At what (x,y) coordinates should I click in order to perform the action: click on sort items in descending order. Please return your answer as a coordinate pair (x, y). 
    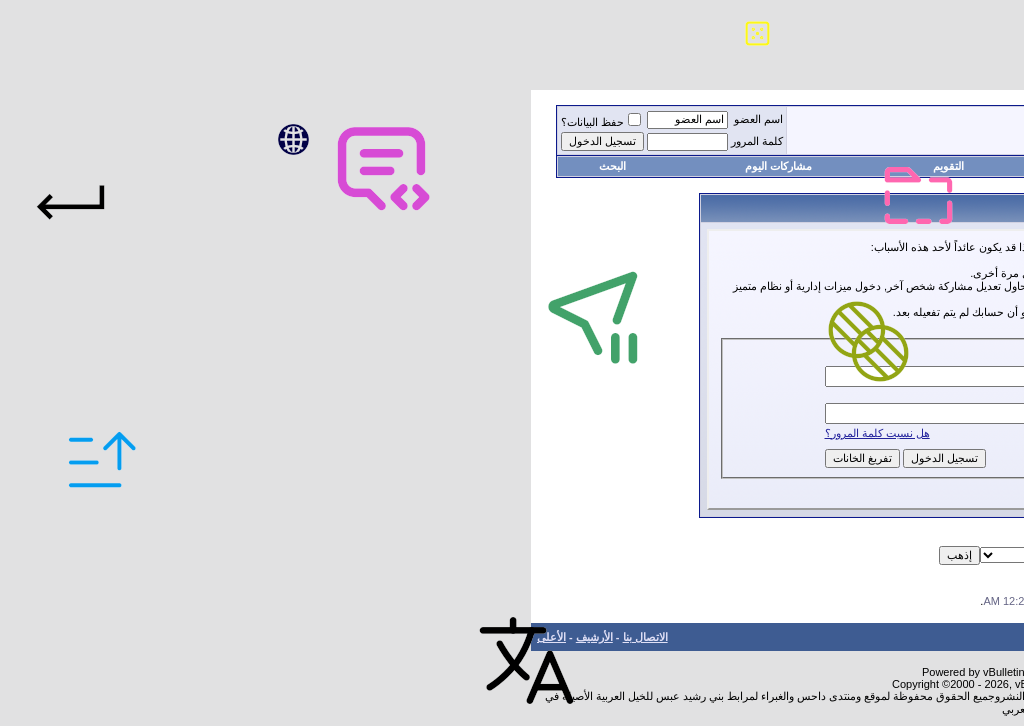
    Looking at the image, I should click on (99, 462).